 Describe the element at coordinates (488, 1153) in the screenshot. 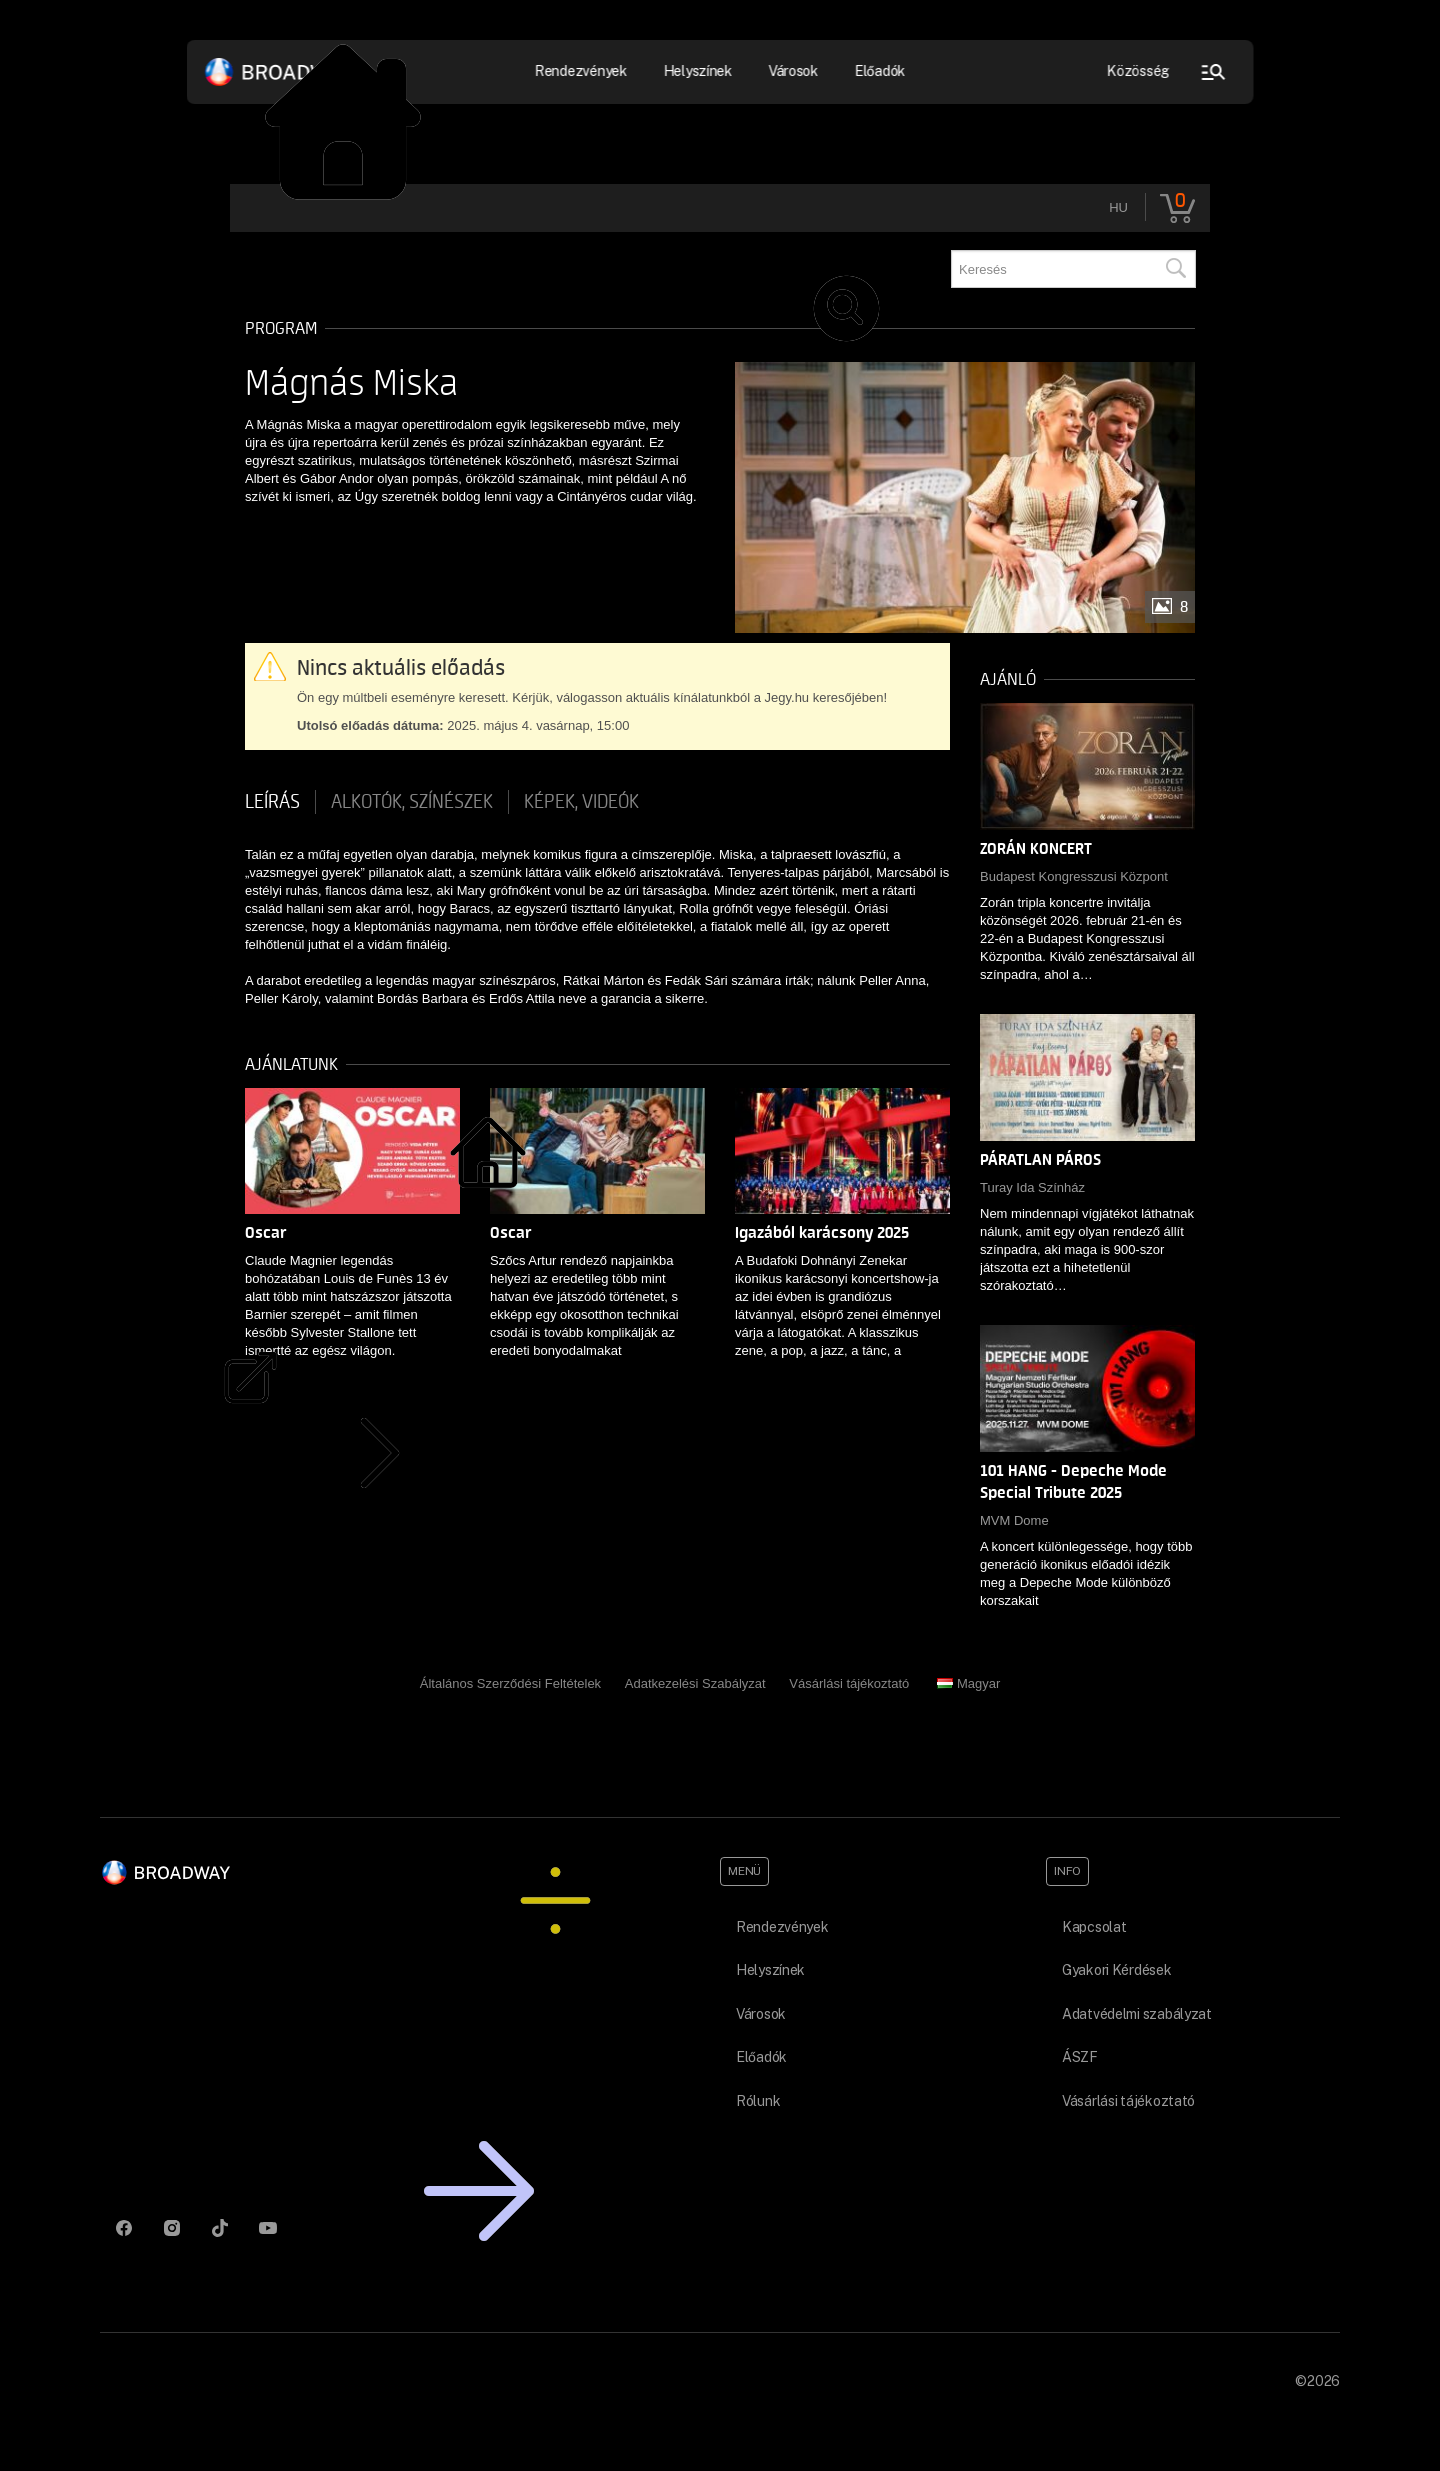

I see `navigate to home screen` at that location.